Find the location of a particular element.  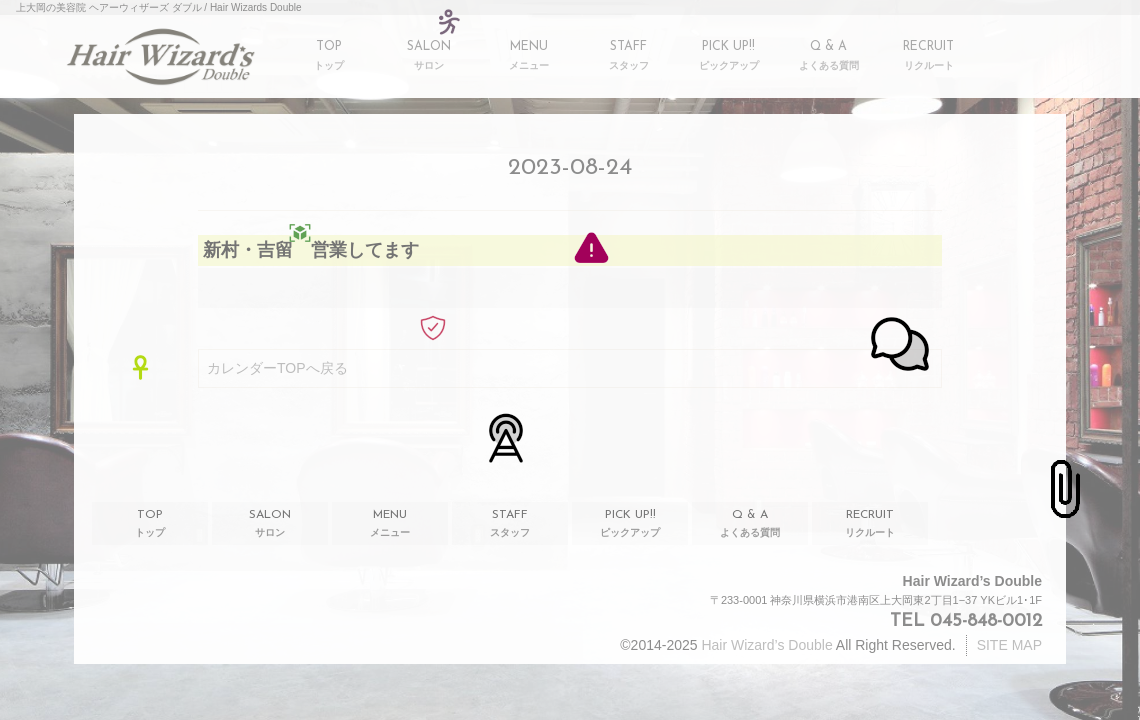

access throwing or toss-related sports activities is located at coordinates (448, 21).